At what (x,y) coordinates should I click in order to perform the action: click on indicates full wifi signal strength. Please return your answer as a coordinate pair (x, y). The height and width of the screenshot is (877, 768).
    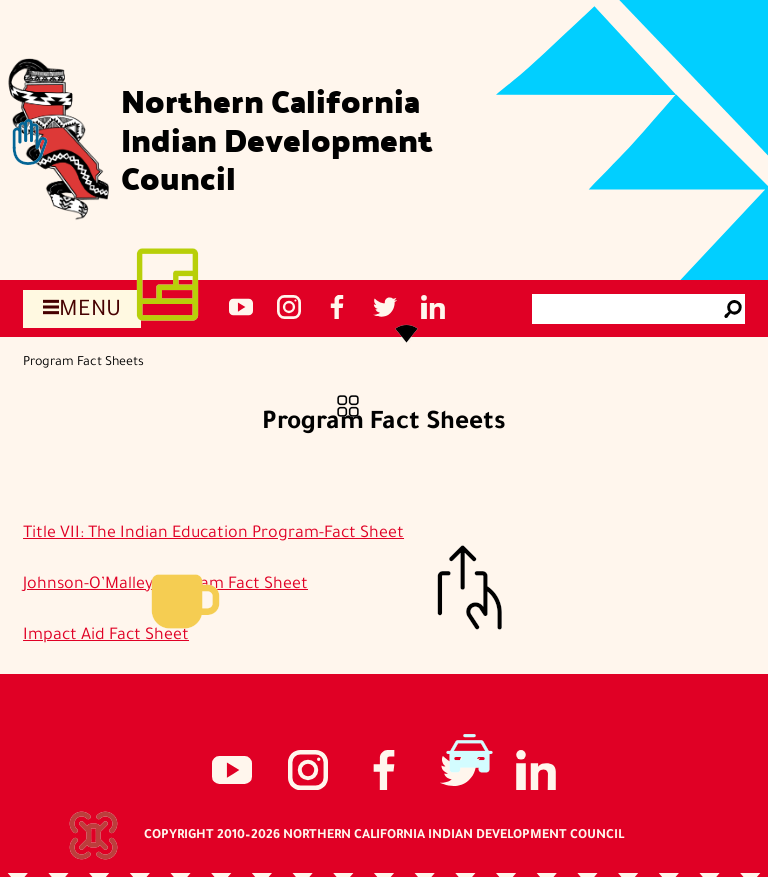
    Looking at the image, I should click on (406, 333).